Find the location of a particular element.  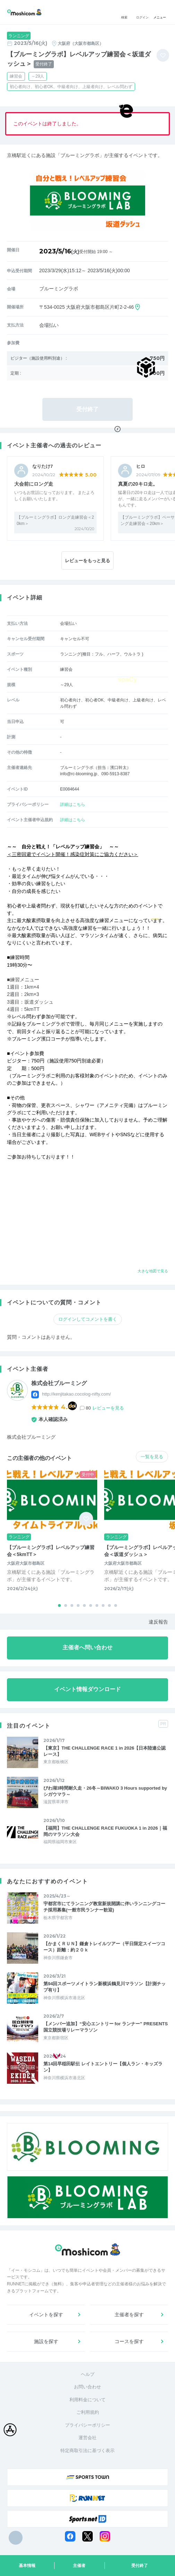

open spaCy natural language processing library is located at coordinates (127, 680).